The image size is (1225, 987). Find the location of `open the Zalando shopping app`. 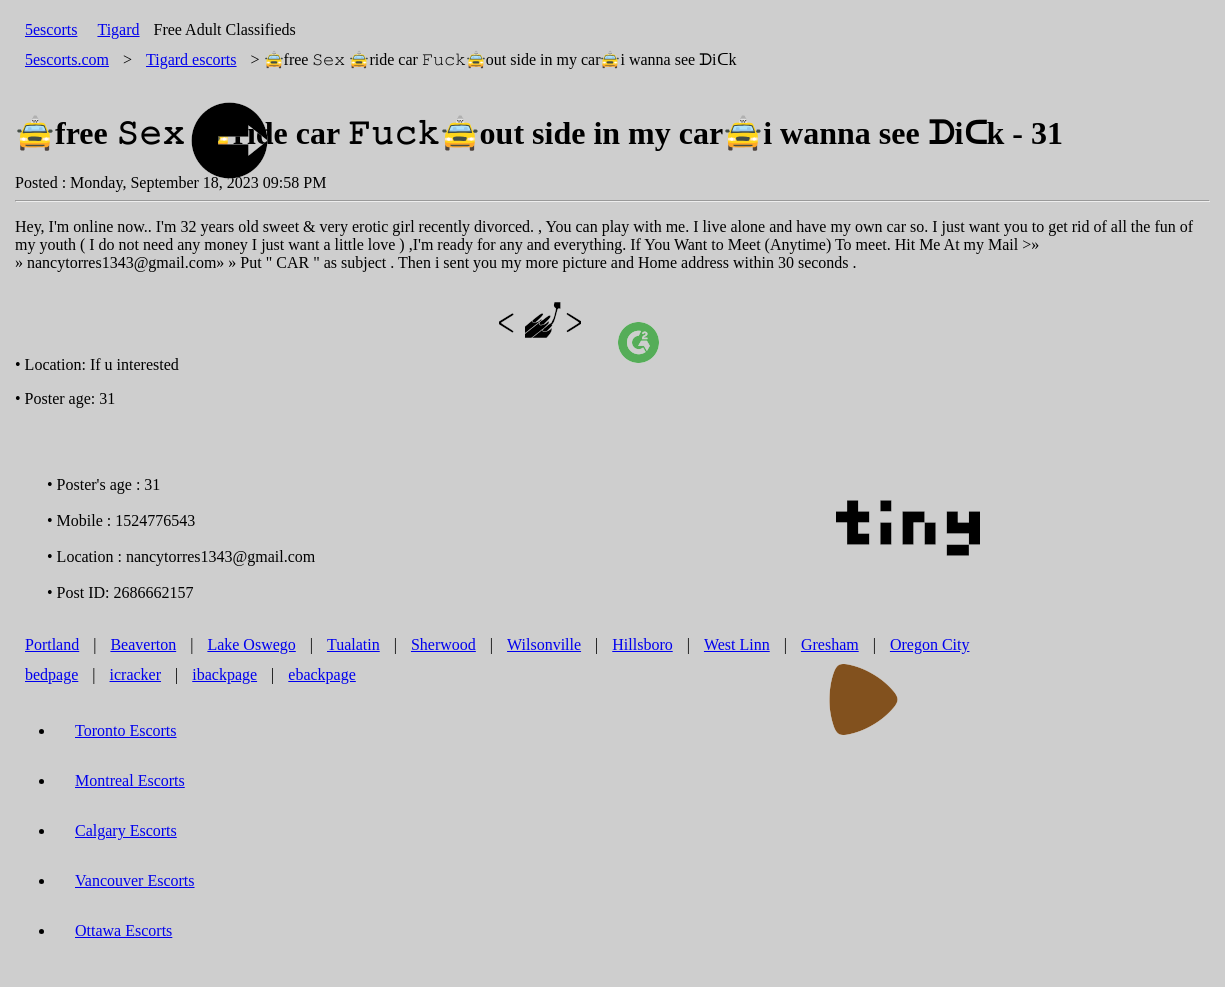

open the Zalando shopping app is located at coordinates (863, 699).